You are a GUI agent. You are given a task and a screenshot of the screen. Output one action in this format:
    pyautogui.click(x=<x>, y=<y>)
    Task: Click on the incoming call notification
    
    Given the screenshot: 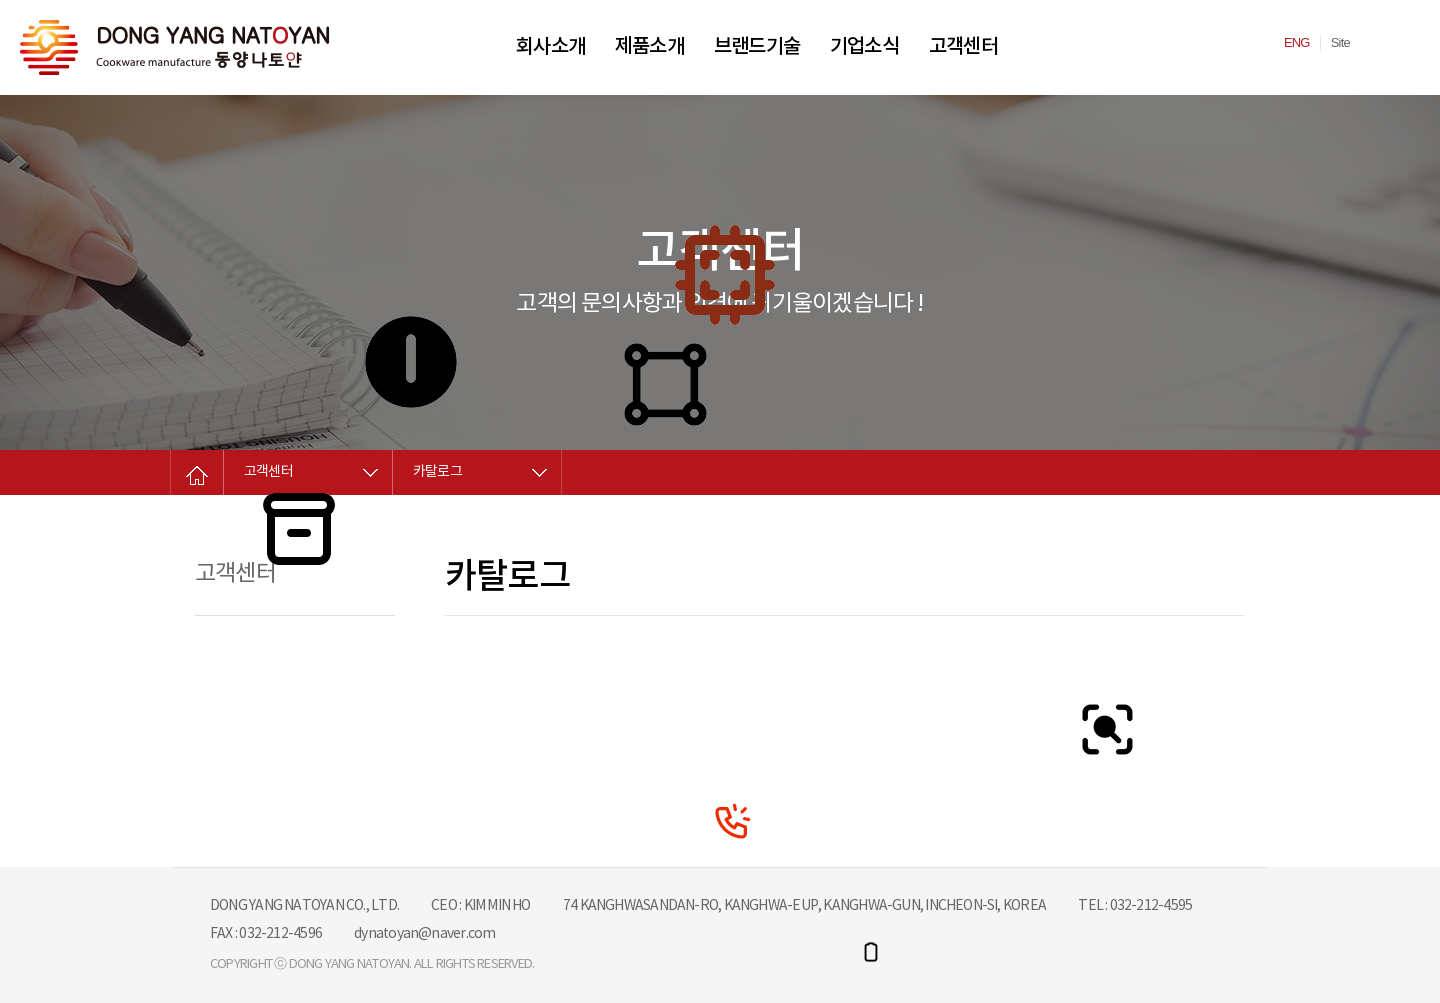 What is the action you would take?
    pyautogui.click(x=732, y=822)
    